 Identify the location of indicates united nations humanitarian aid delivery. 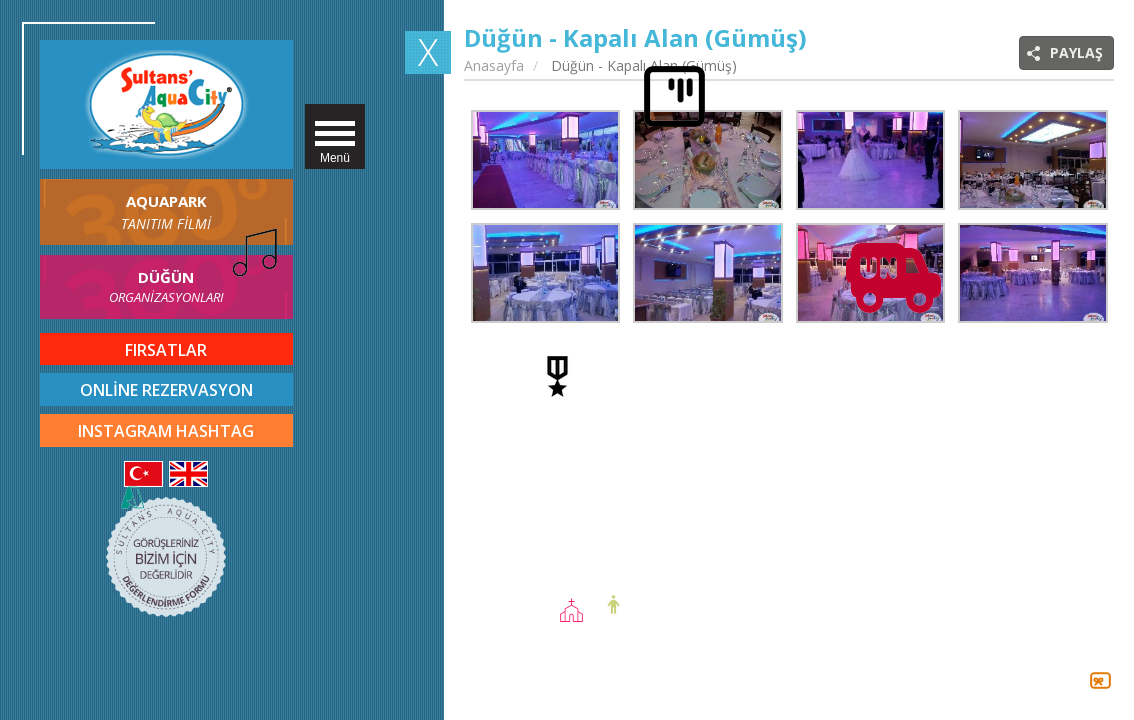
(896, 278).